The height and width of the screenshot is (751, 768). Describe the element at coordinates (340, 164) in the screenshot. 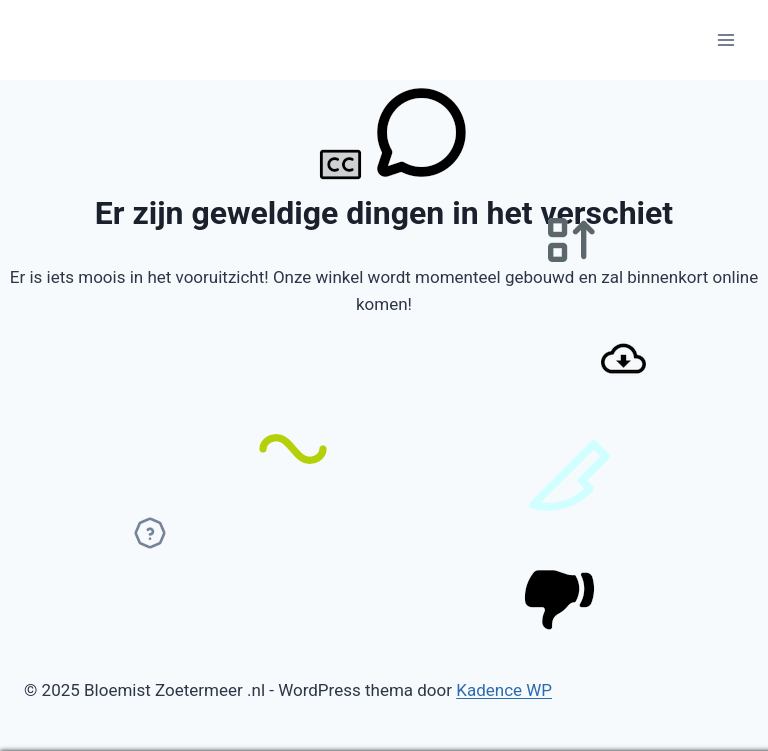

I see `enable closed captions for video content` at that location.